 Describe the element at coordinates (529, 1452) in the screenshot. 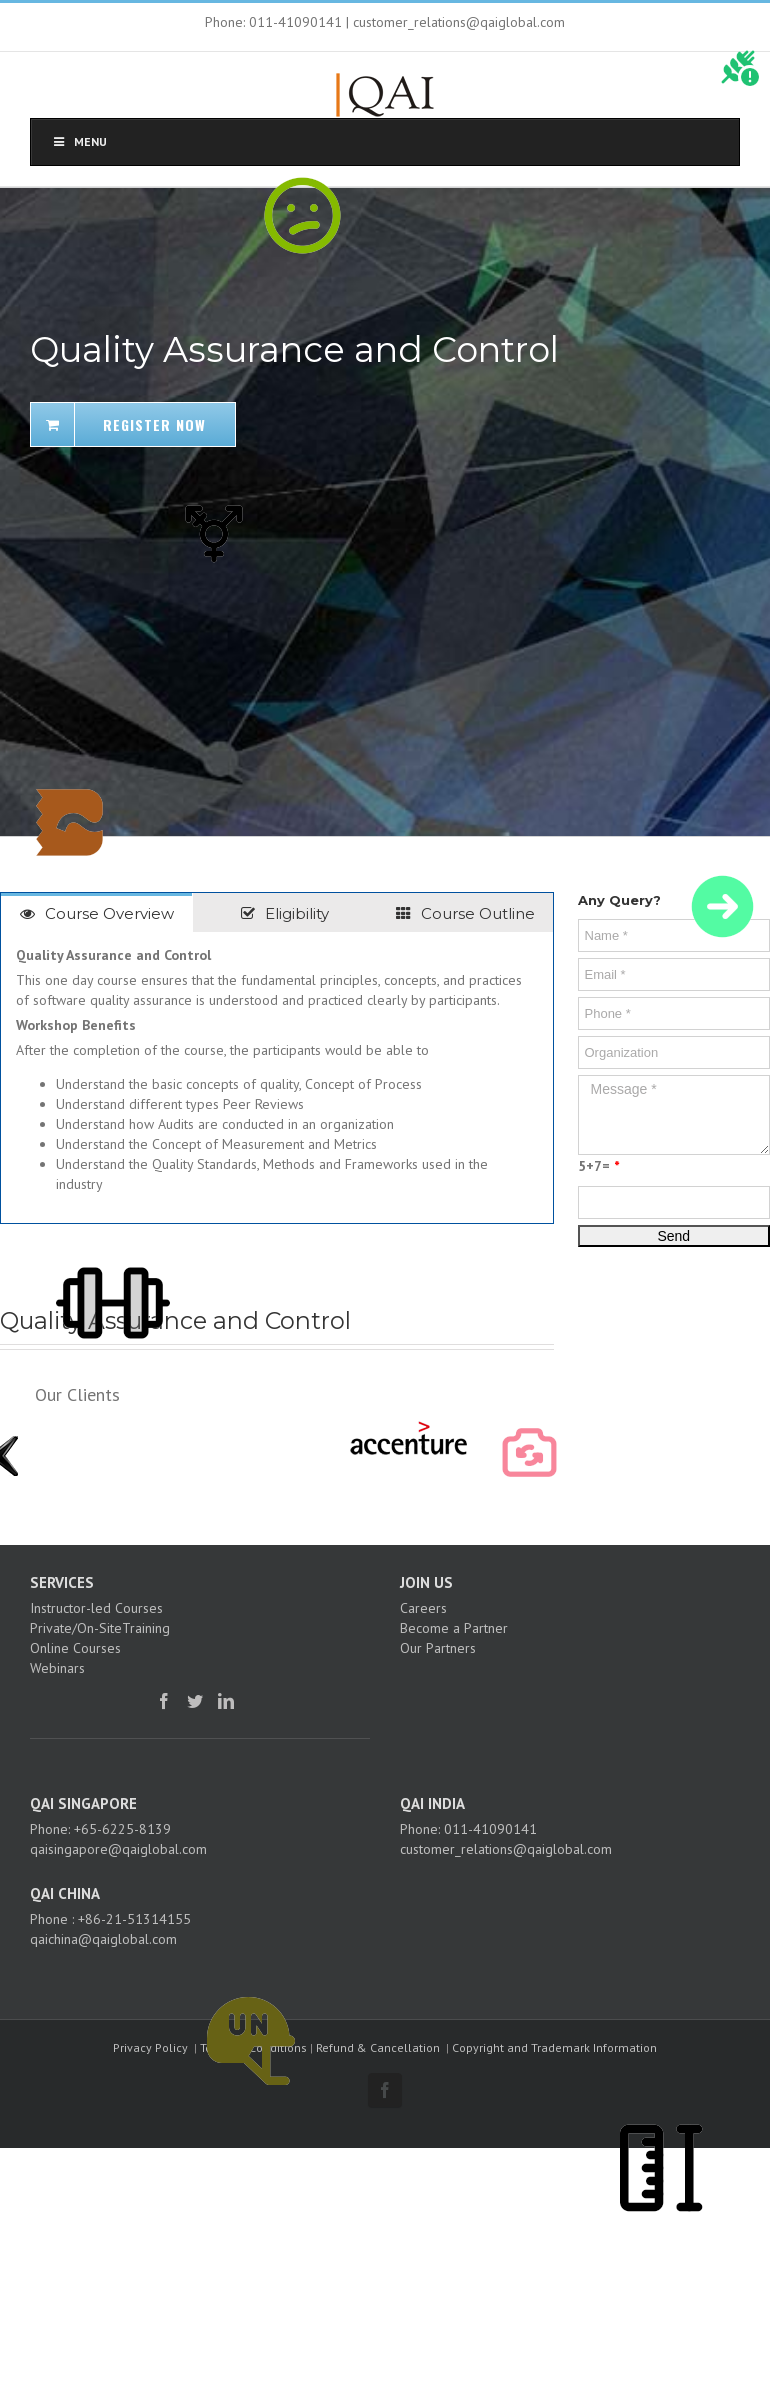

I see `switch between front and rear camera` at that location.